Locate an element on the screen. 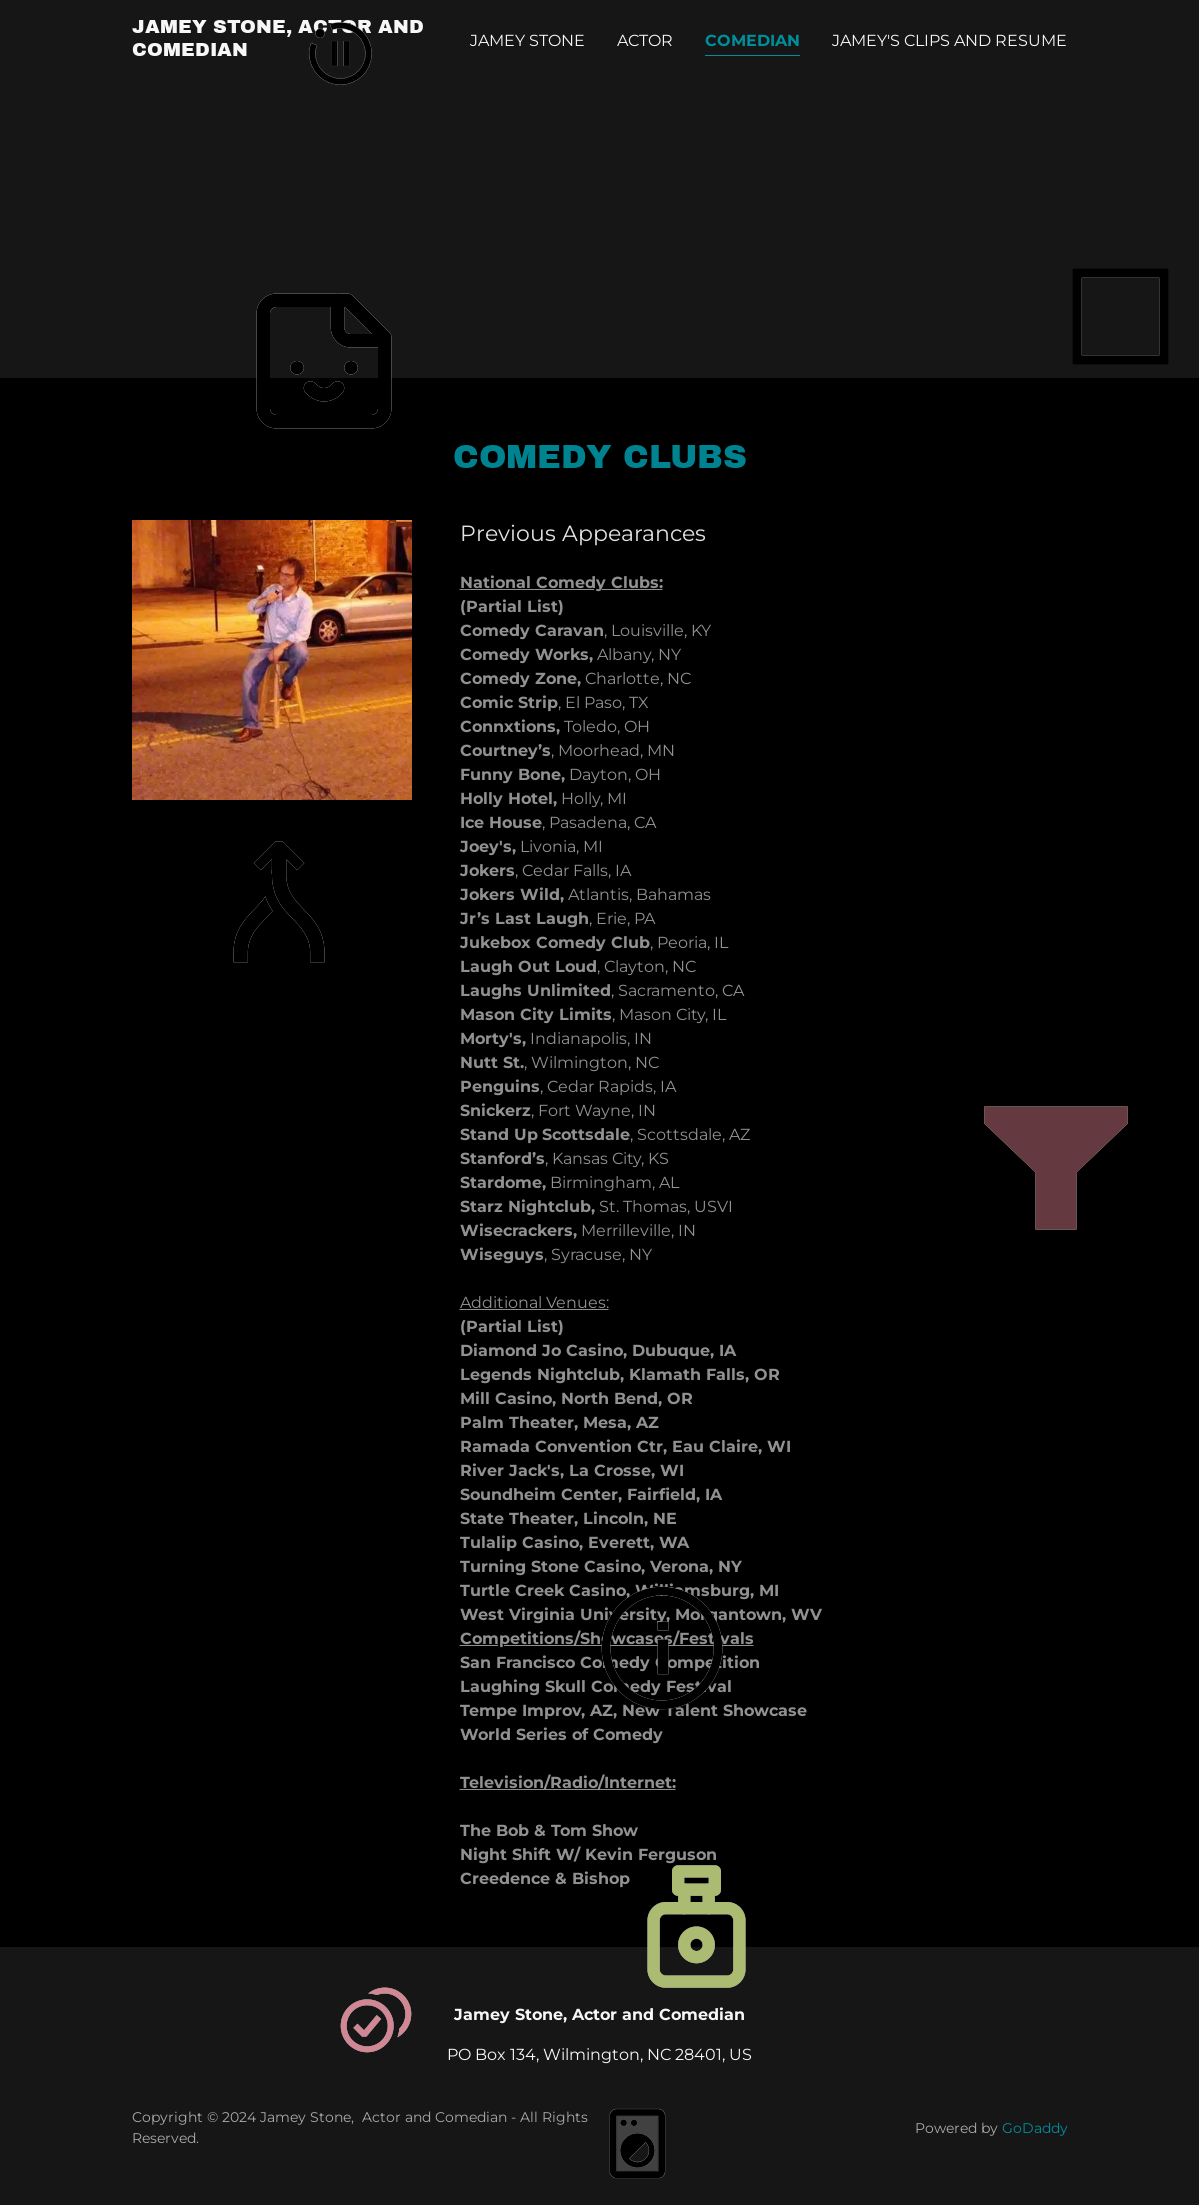  merge branches or files together is located at coordinates (279, 897).